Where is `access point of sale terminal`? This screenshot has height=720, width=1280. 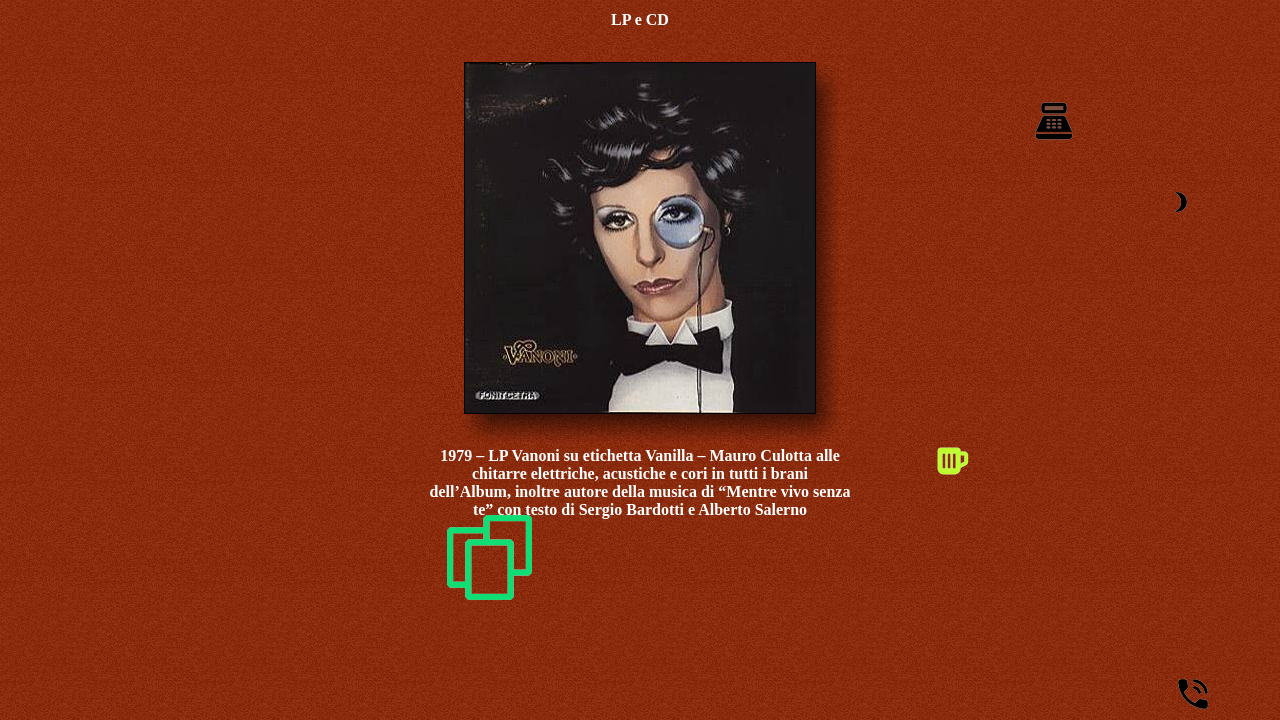
access point of sale terminal is located at coordinates (1054, 121).